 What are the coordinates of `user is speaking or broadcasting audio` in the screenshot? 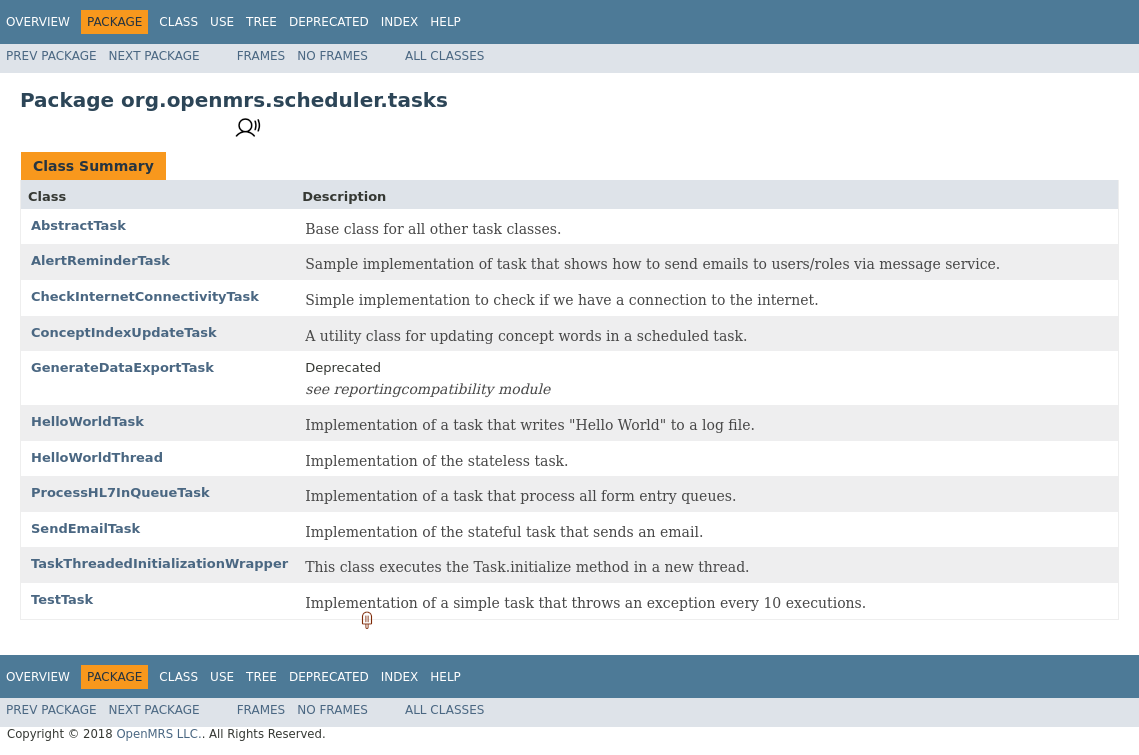 It's located at (247, 127).